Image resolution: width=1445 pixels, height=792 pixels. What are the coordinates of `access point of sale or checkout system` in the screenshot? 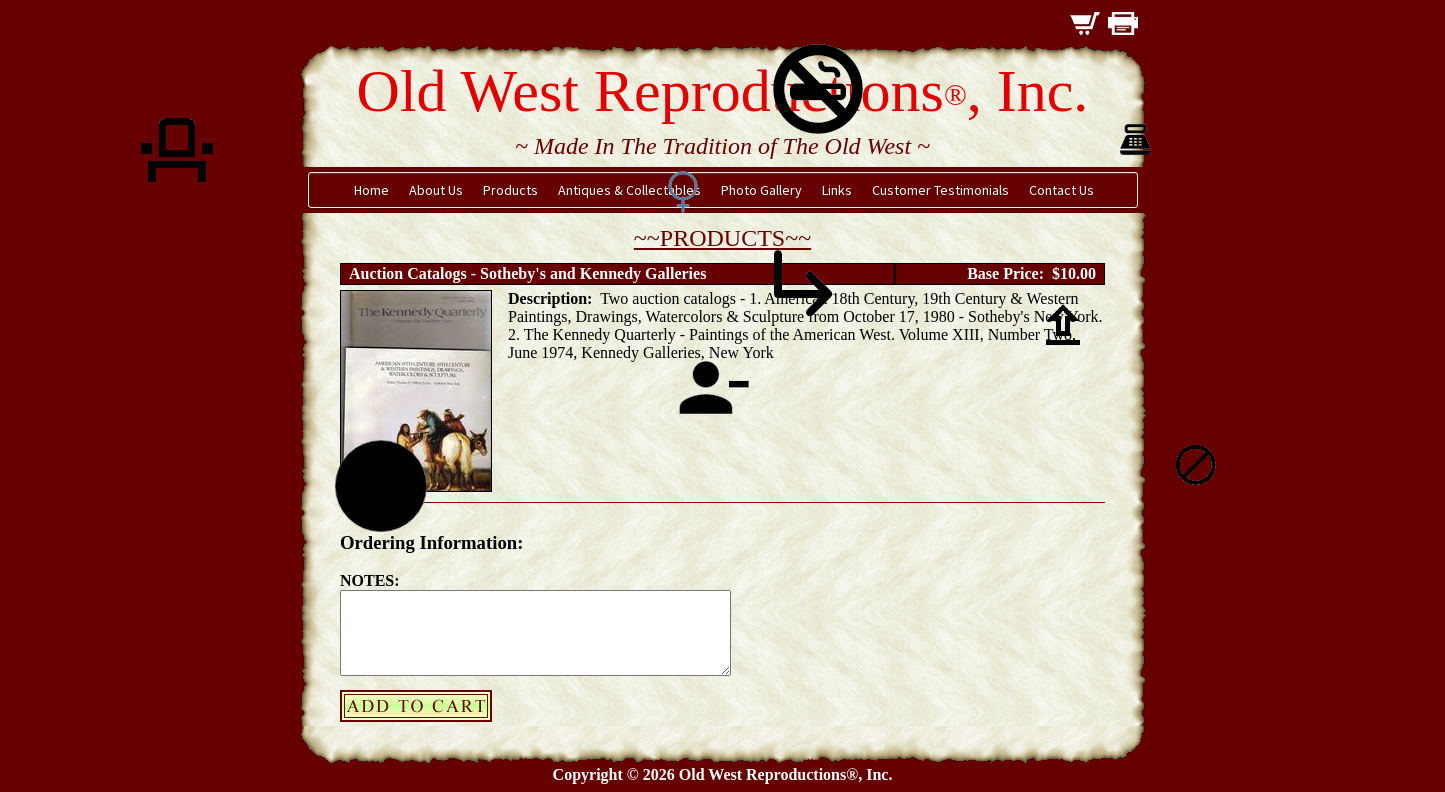 It's located at (1135, 139).